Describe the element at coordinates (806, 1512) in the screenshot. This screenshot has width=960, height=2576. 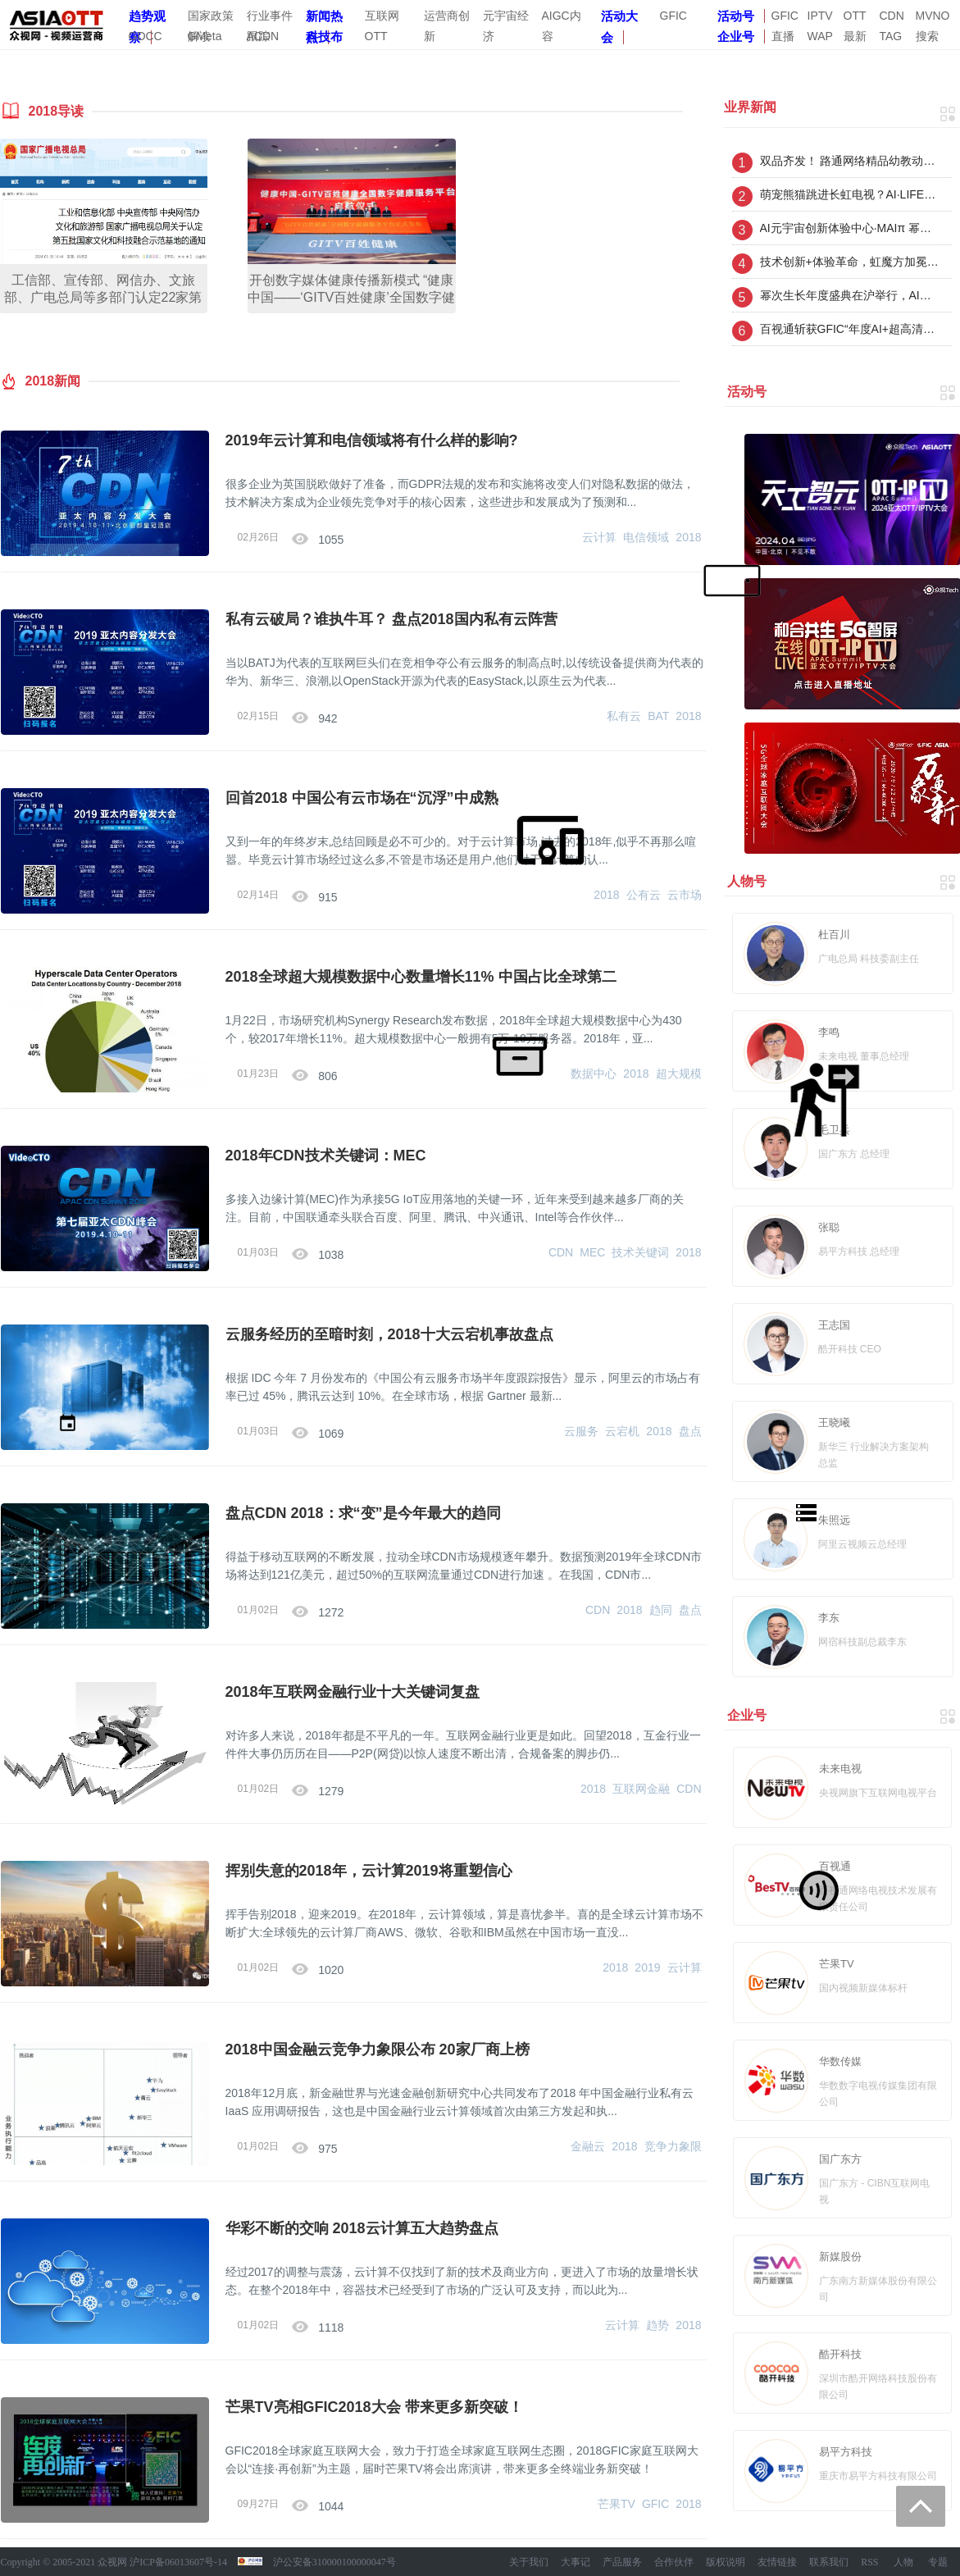
I see `access device storage settings` at that location.